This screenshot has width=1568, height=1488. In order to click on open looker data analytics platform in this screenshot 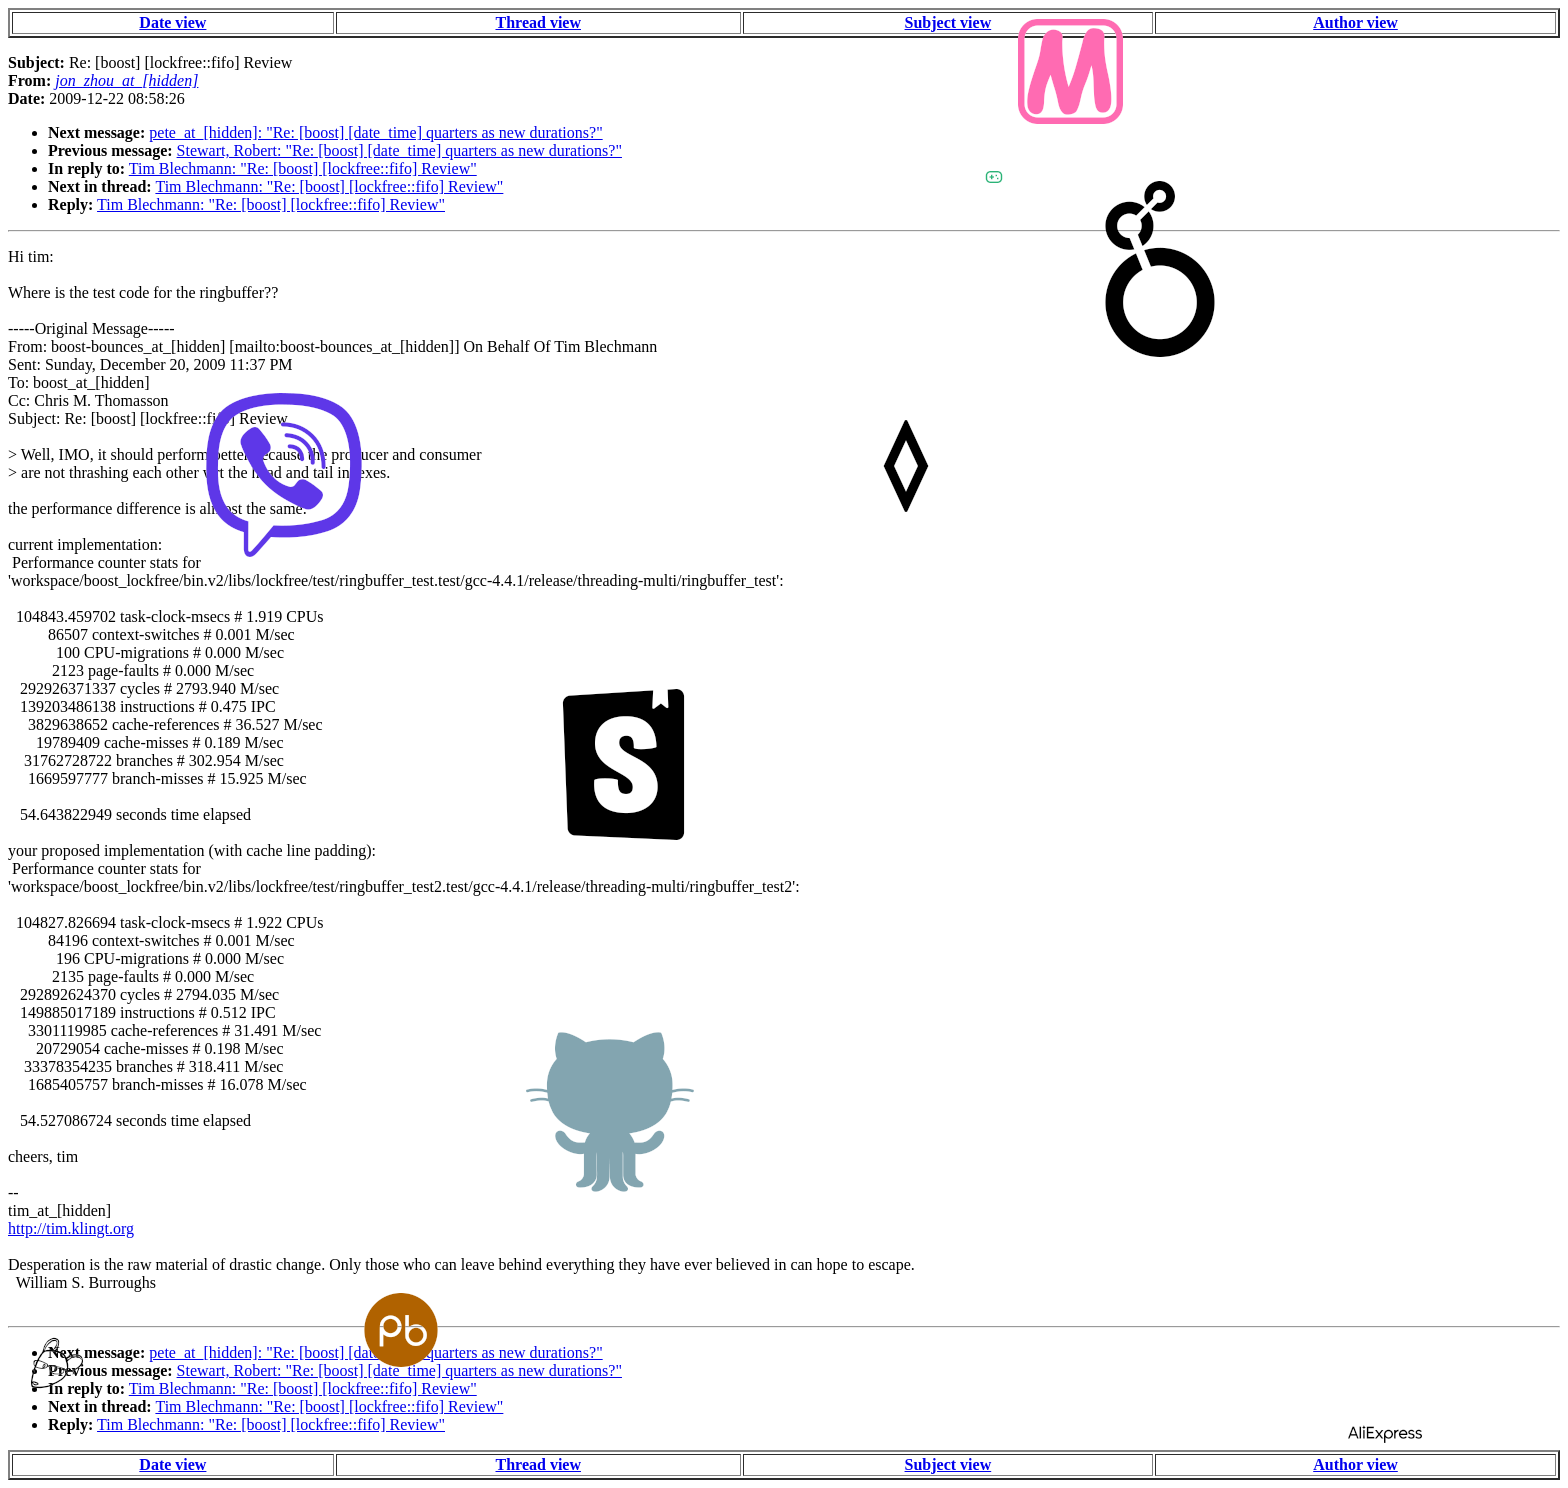, I will do `click(1160, 269)`.